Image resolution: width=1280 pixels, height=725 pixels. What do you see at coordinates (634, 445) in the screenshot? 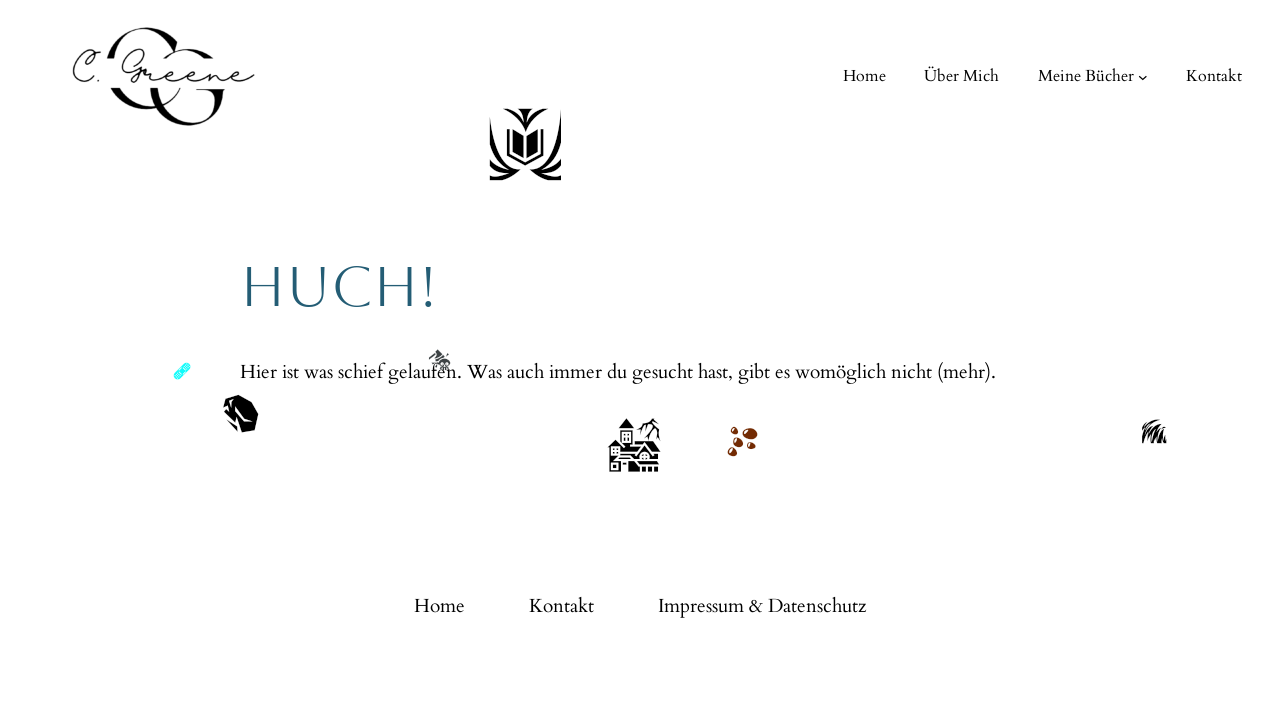
I see `access haunted house level or spooky game area` at bounding box center [634, 445].